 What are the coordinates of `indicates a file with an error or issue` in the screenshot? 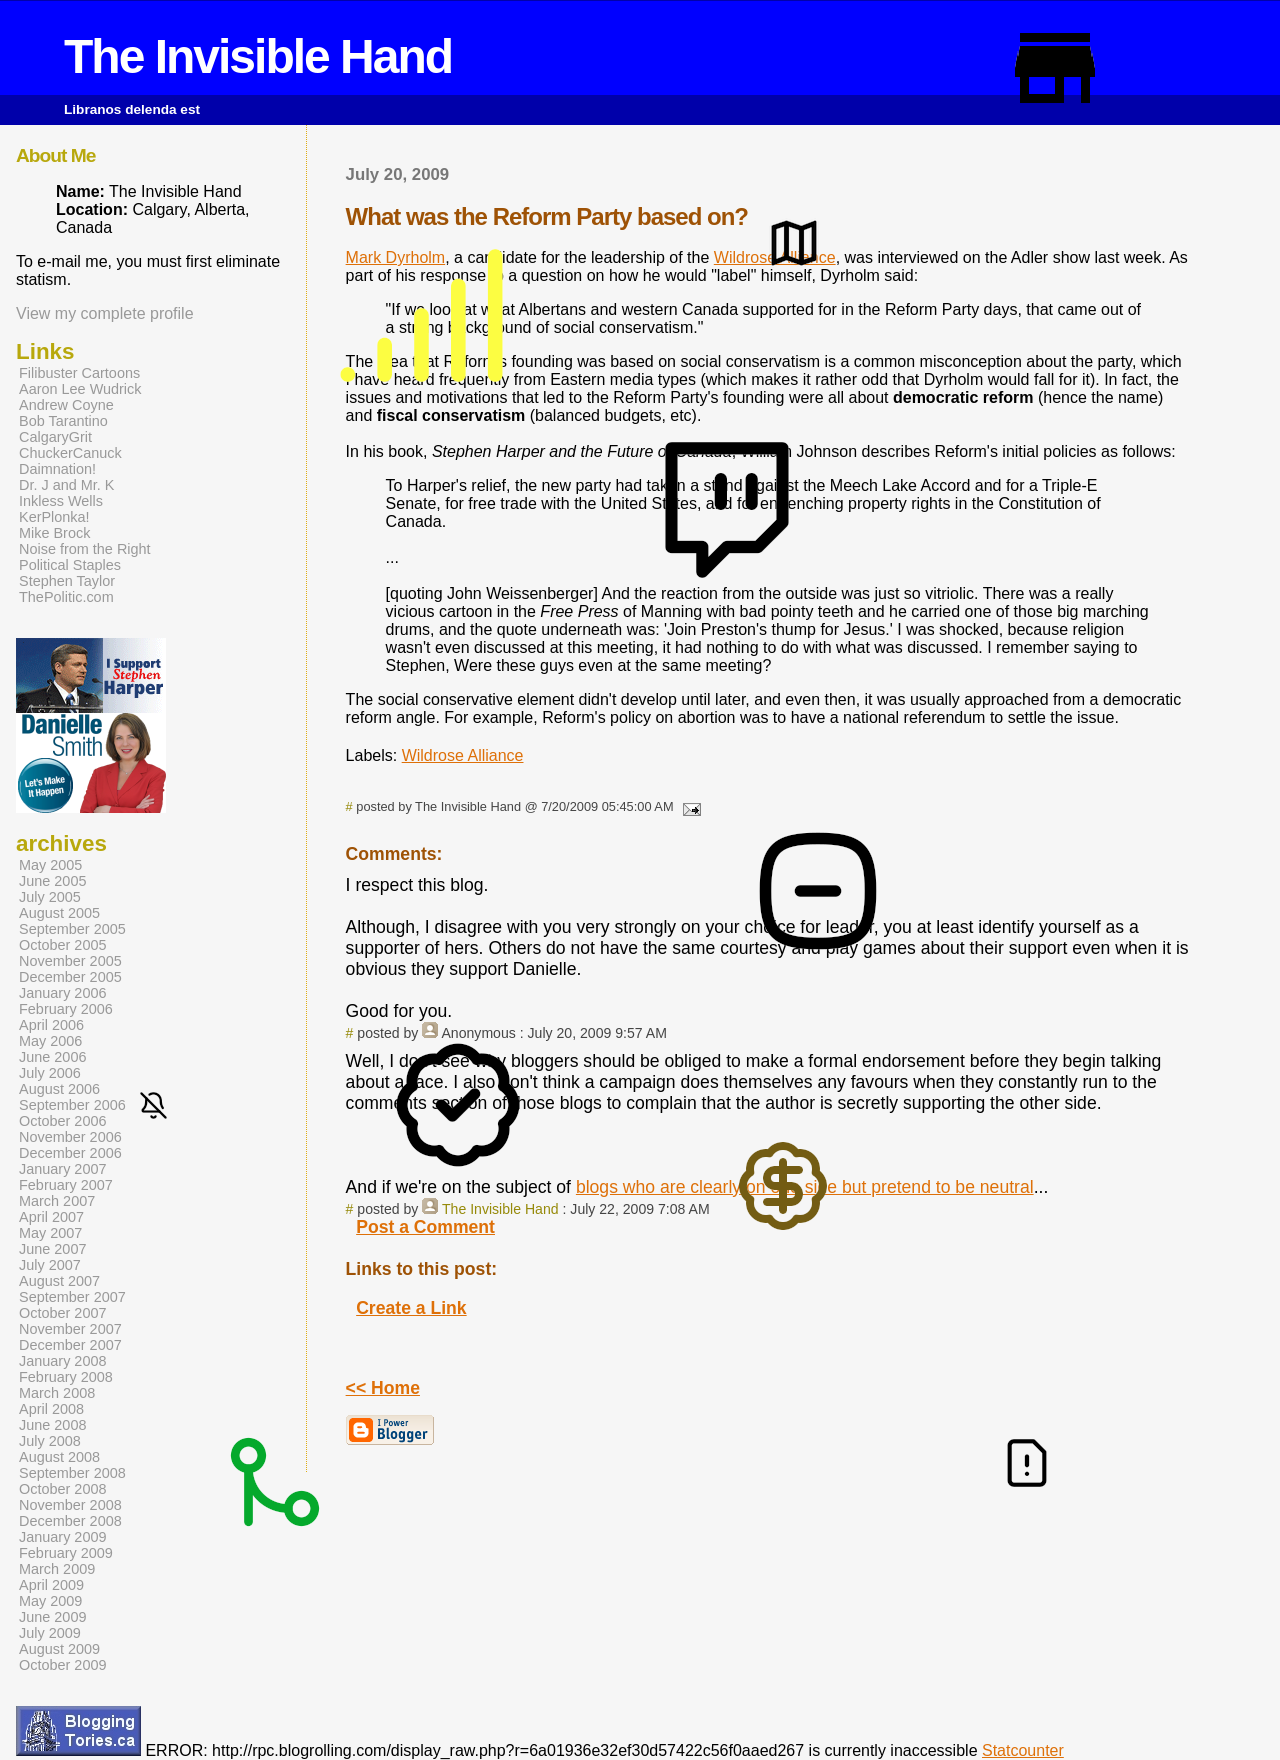 It's located at (1027, 1463).